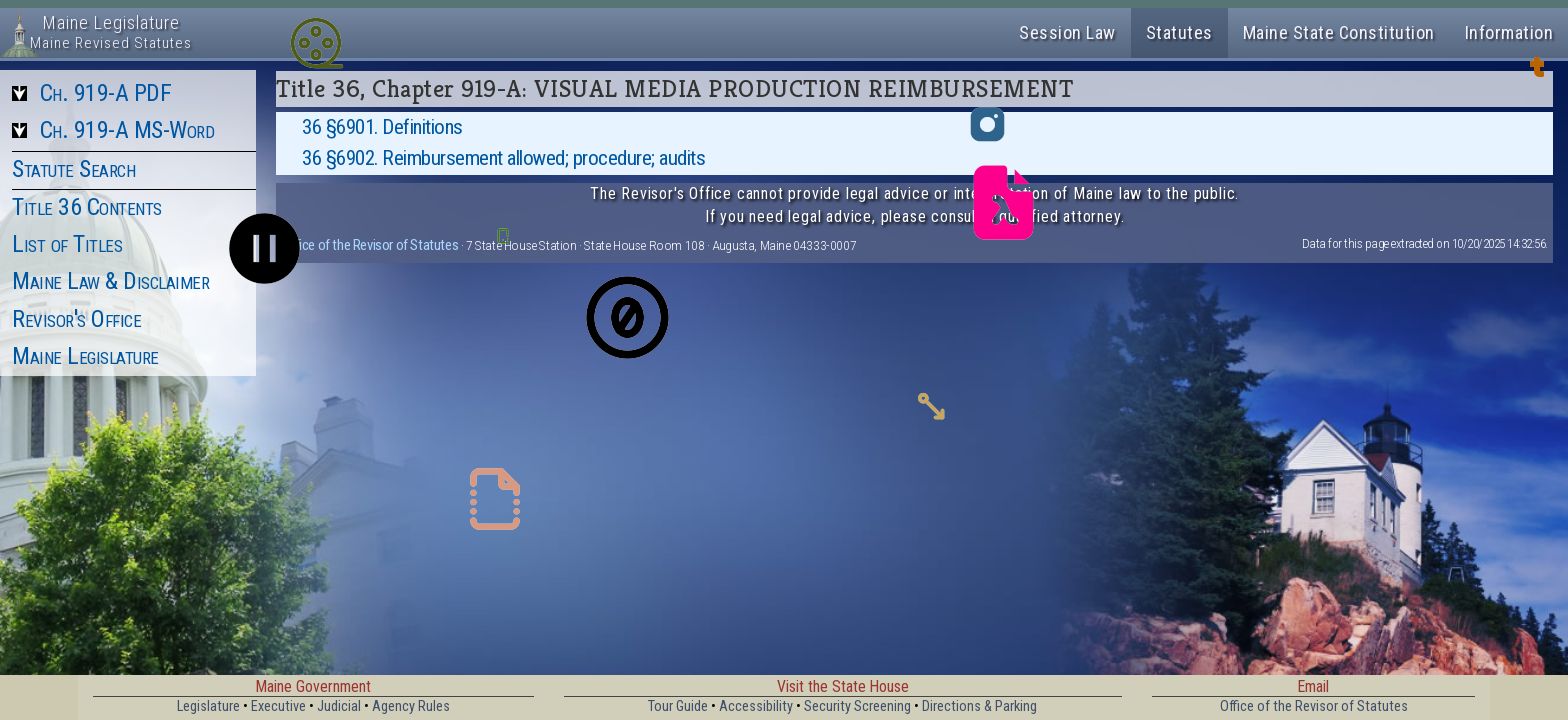 This screenshot has height=720, width=1568. Describe the element at coordinates (495, 499) in the screenshot. I see `indicates a corrupted or damaged file` at that location.